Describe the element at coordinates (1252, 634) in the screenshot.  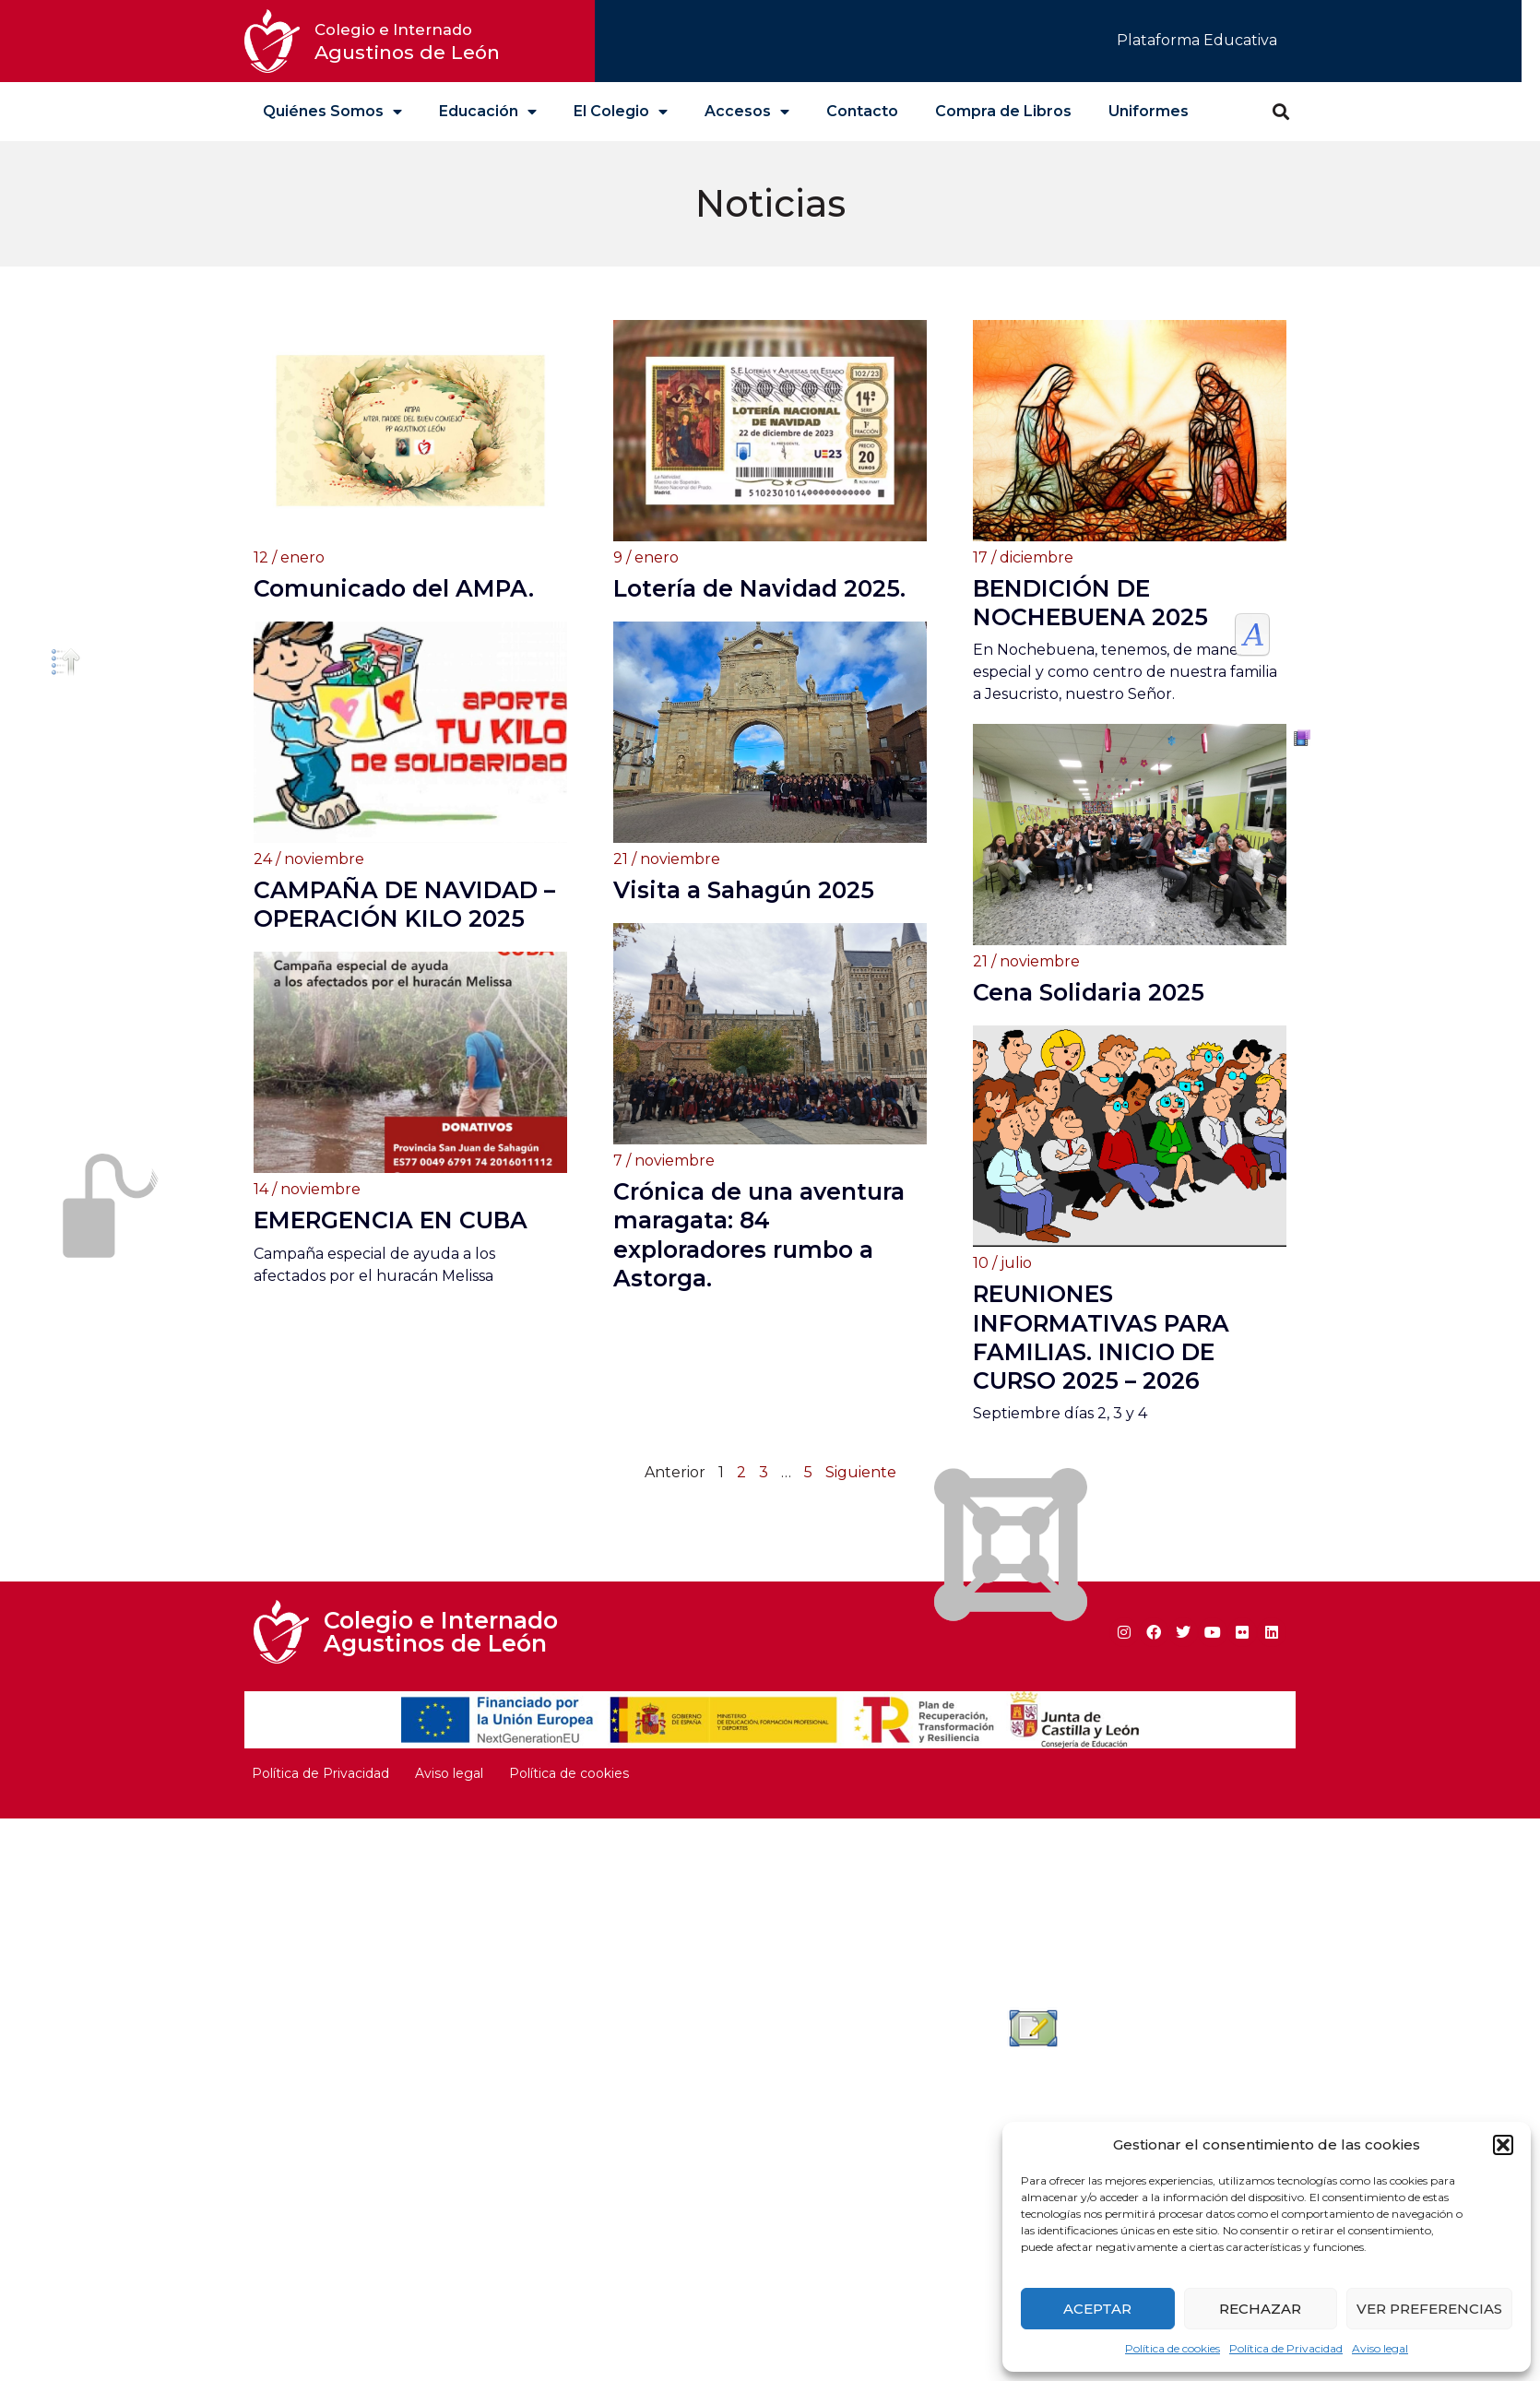
I see `a font file type indicator` at that location.